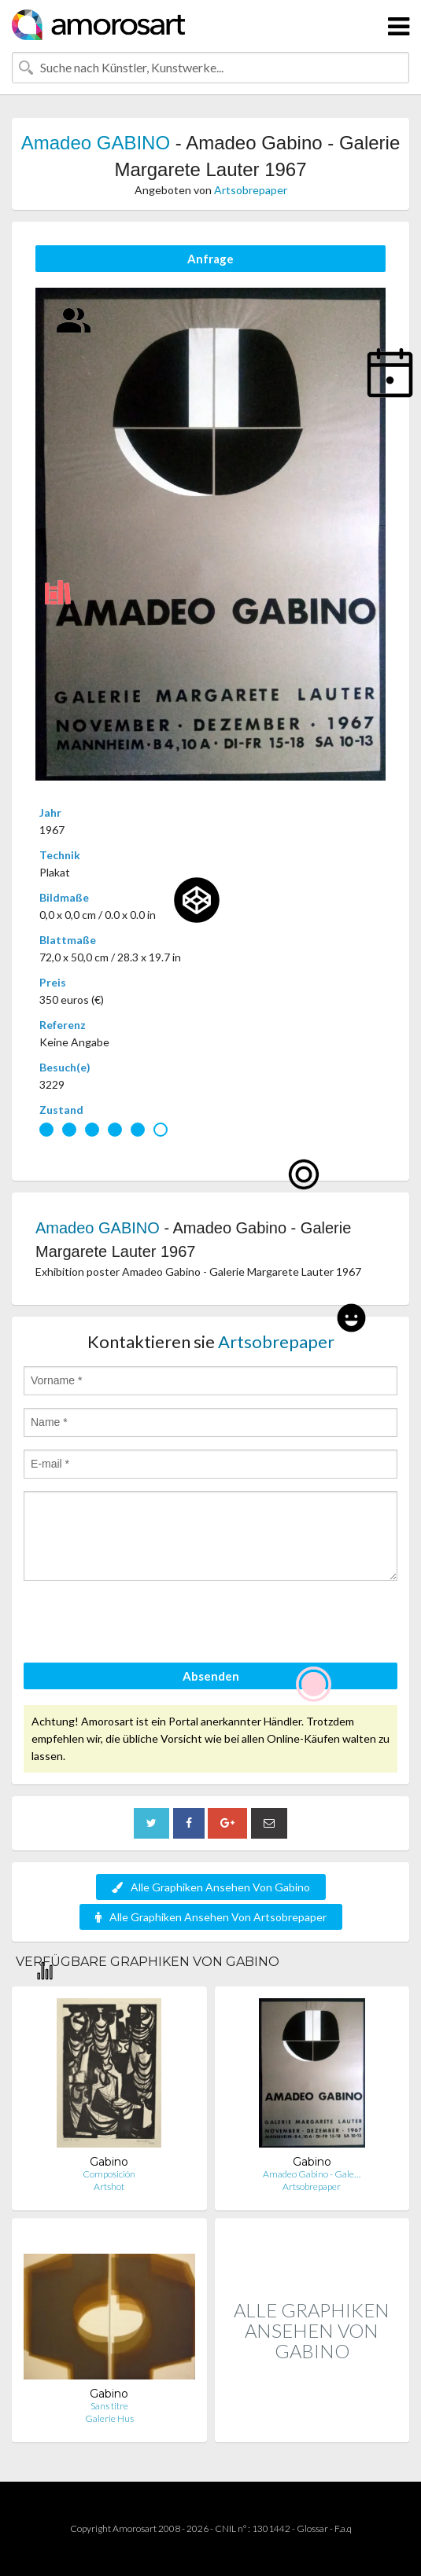 Image resolution: width=421 pixels, height=2576 pixels. Describe the element at coordinates (313, 1684) in the screenshot. I see `selected radio button option` at that location.